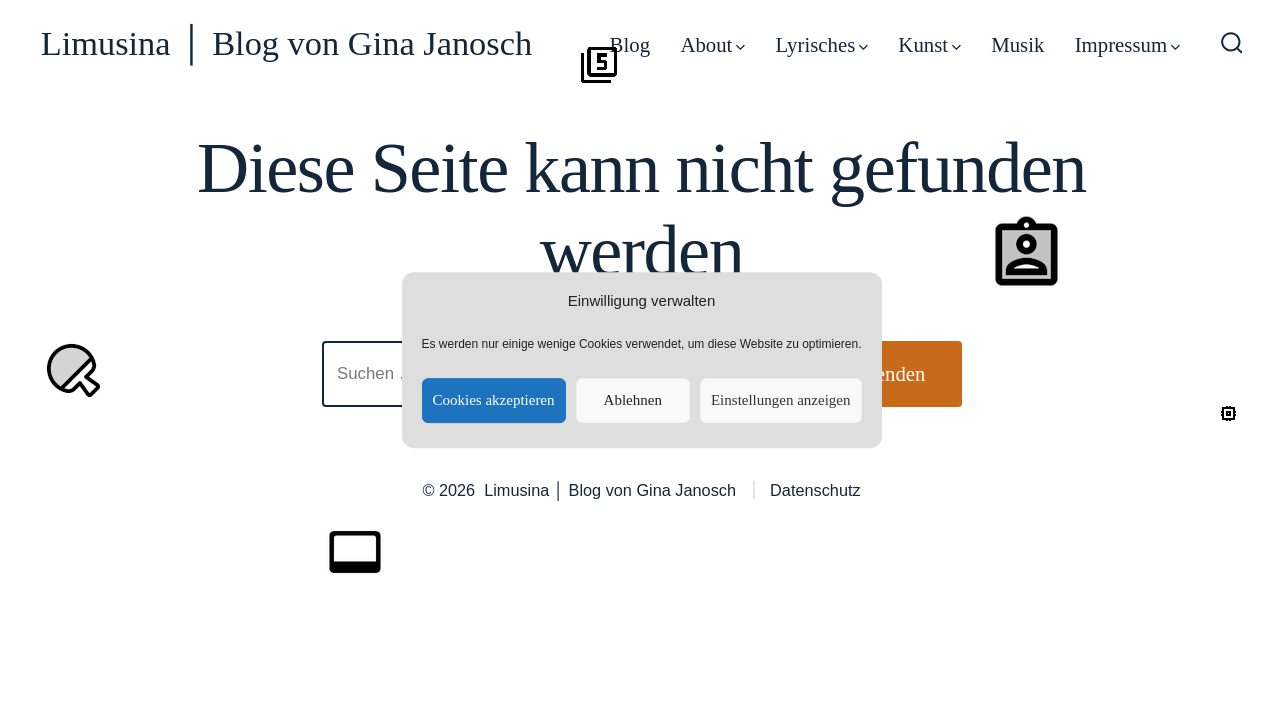  I want to click on view device memory or RAM usage, so click(1228, 413).